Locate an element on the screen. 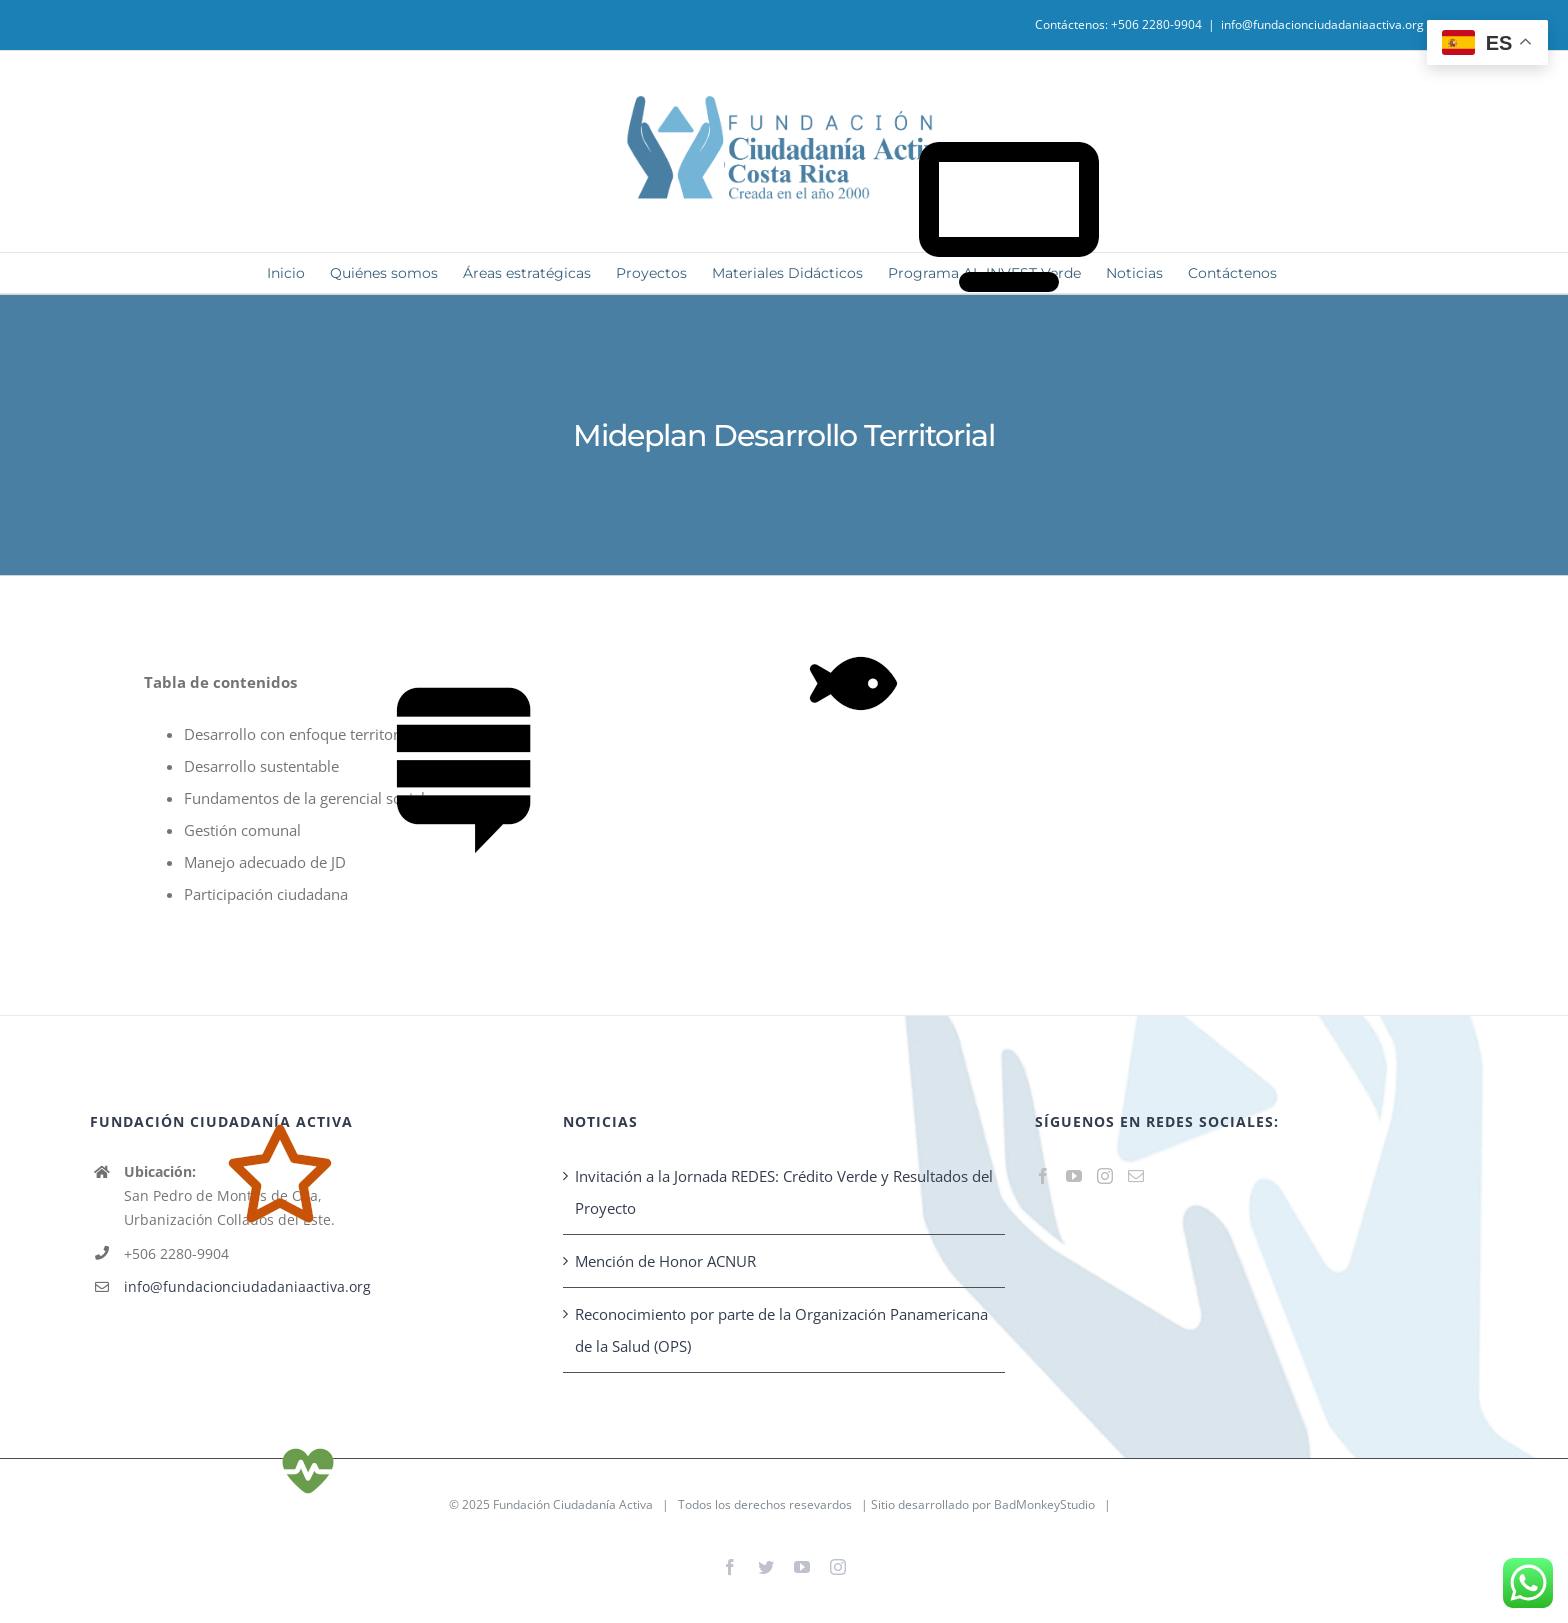 The width and height of the screenshot is (1568, 1623). indicates seafood or fish-related content is located at coordinates (853, 683).